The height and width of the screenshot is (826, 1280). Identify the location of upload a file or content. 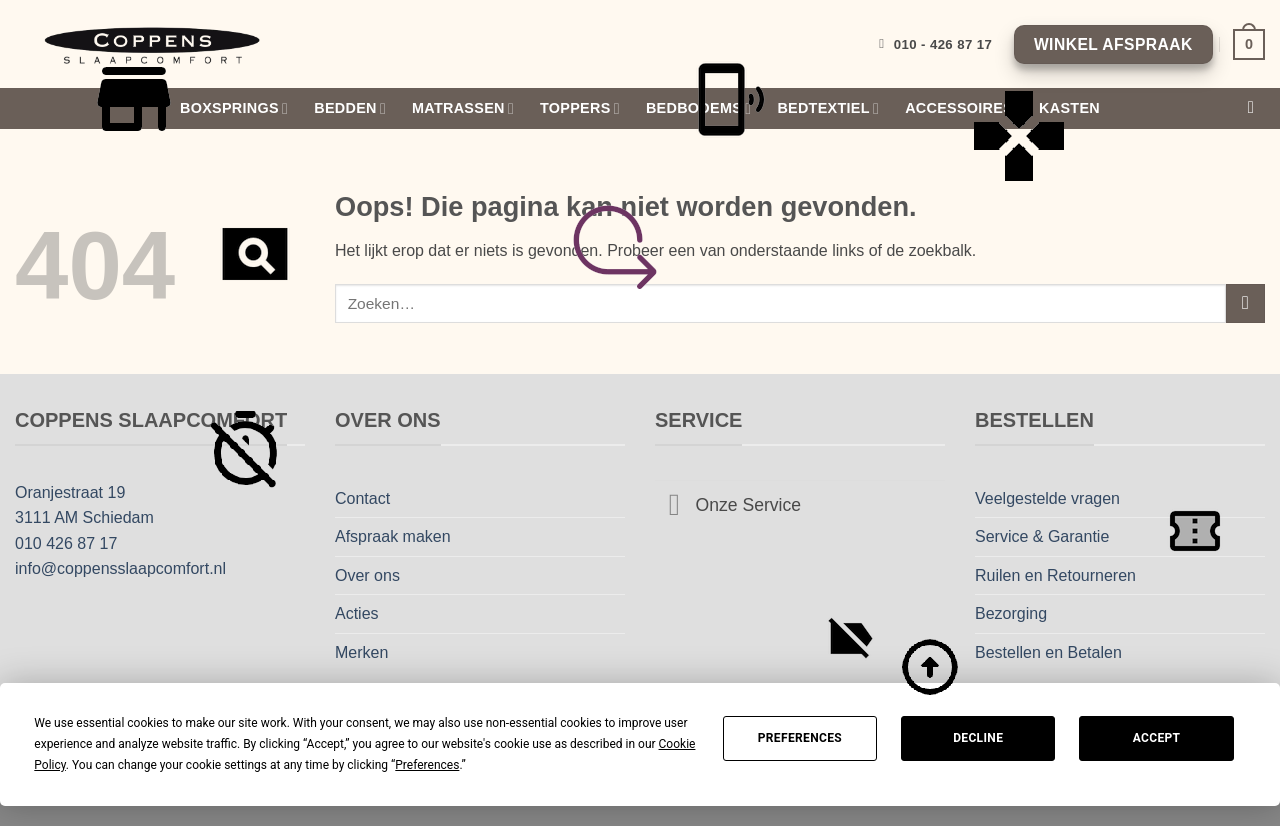
(930, 667).